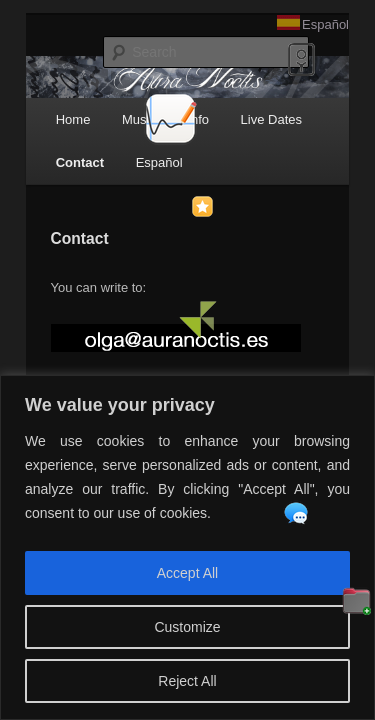  What do you see at coordinates (302, 59) in the screenshot?
I see `access Time Machine backups` at bounding box center [302, 59].